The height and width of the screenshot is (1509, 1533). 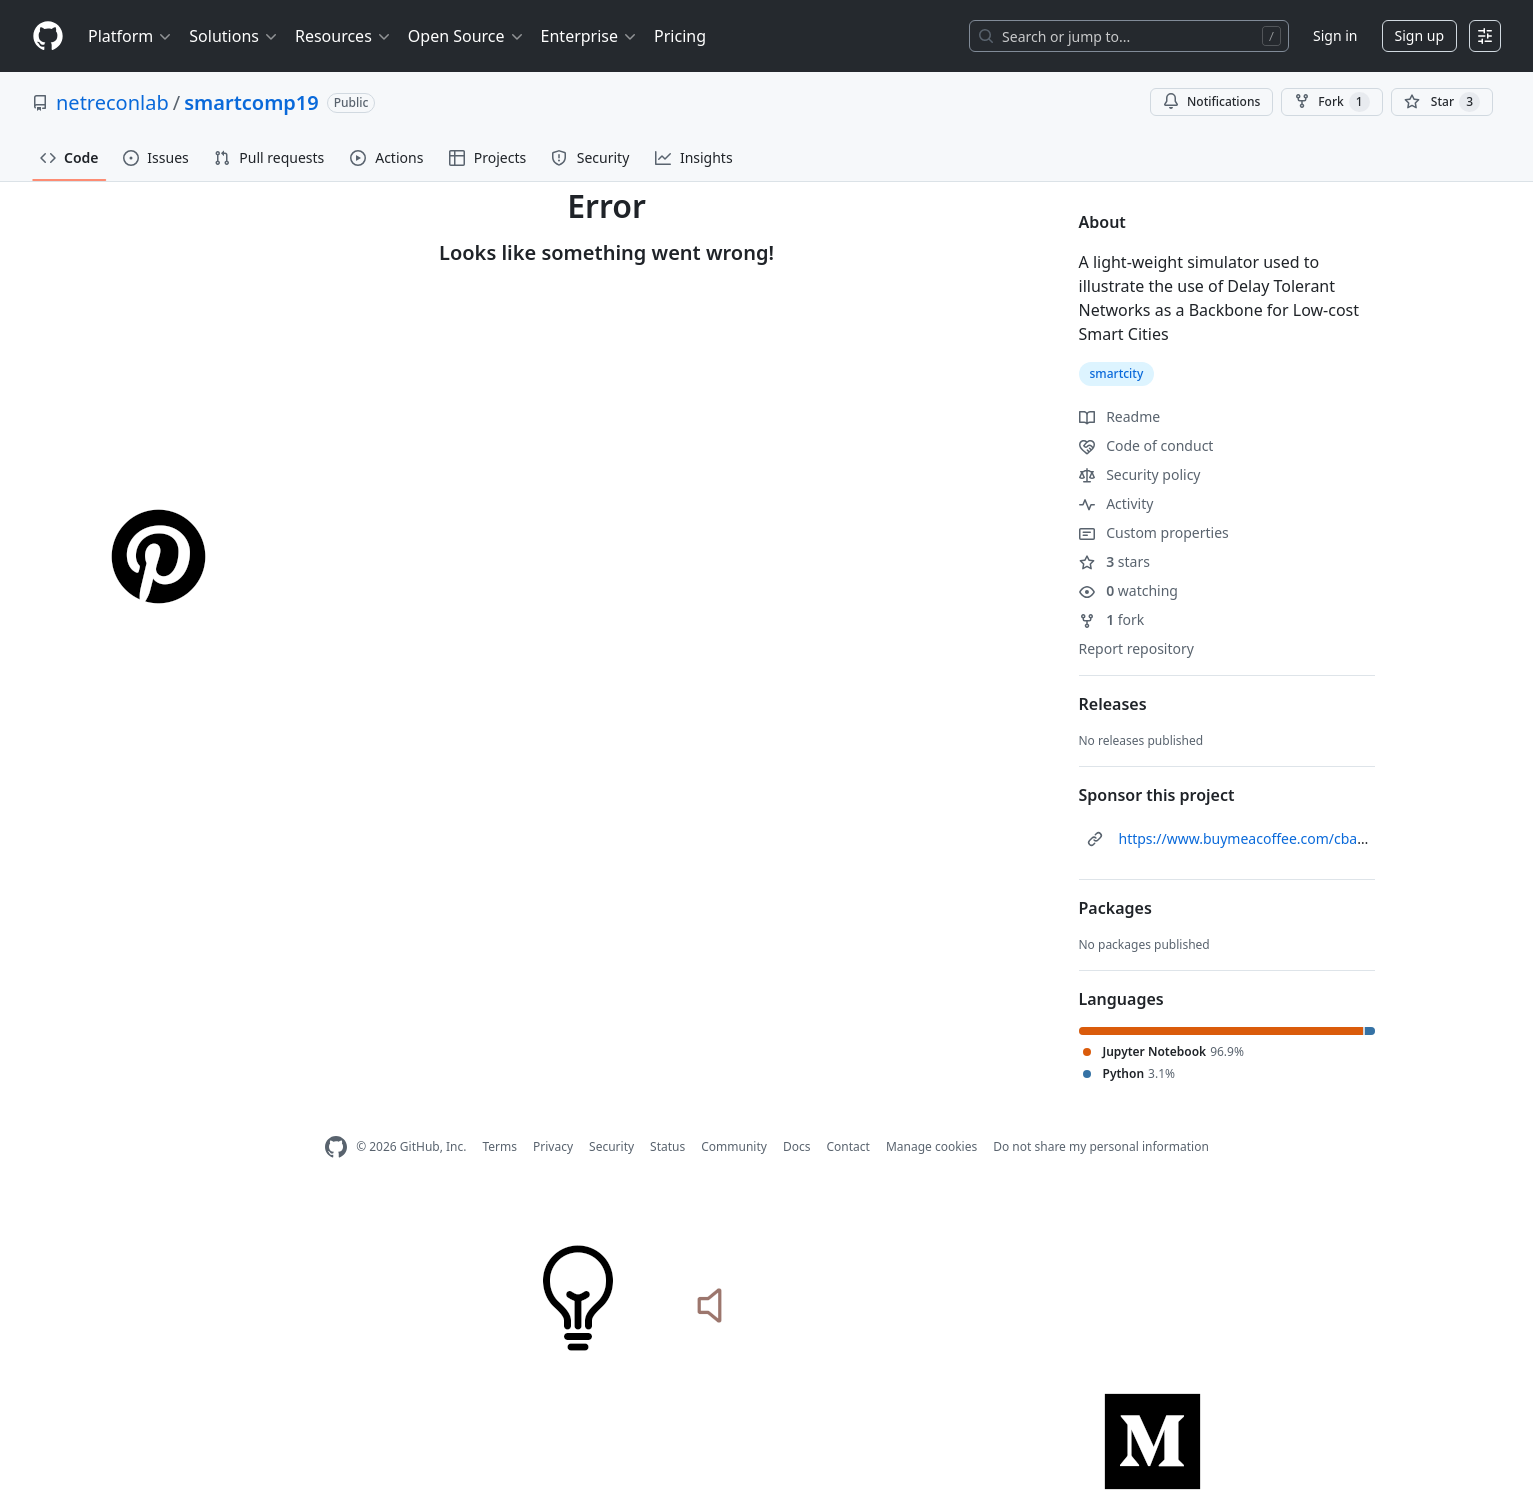 I want to click on open Pinterest app, so click(x=158, y=556).